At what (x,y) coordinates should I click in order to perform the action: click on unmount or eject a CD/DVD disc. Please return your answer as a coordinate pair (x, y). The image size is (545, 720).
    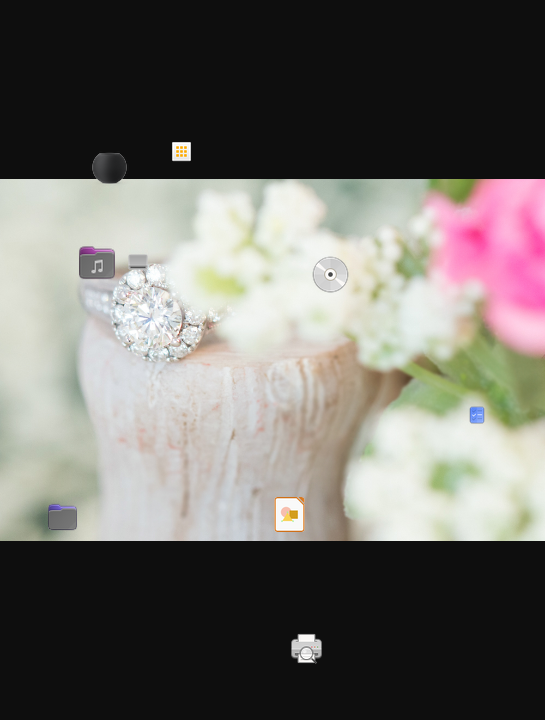
    Looking at the image, I should click on (330, 274).